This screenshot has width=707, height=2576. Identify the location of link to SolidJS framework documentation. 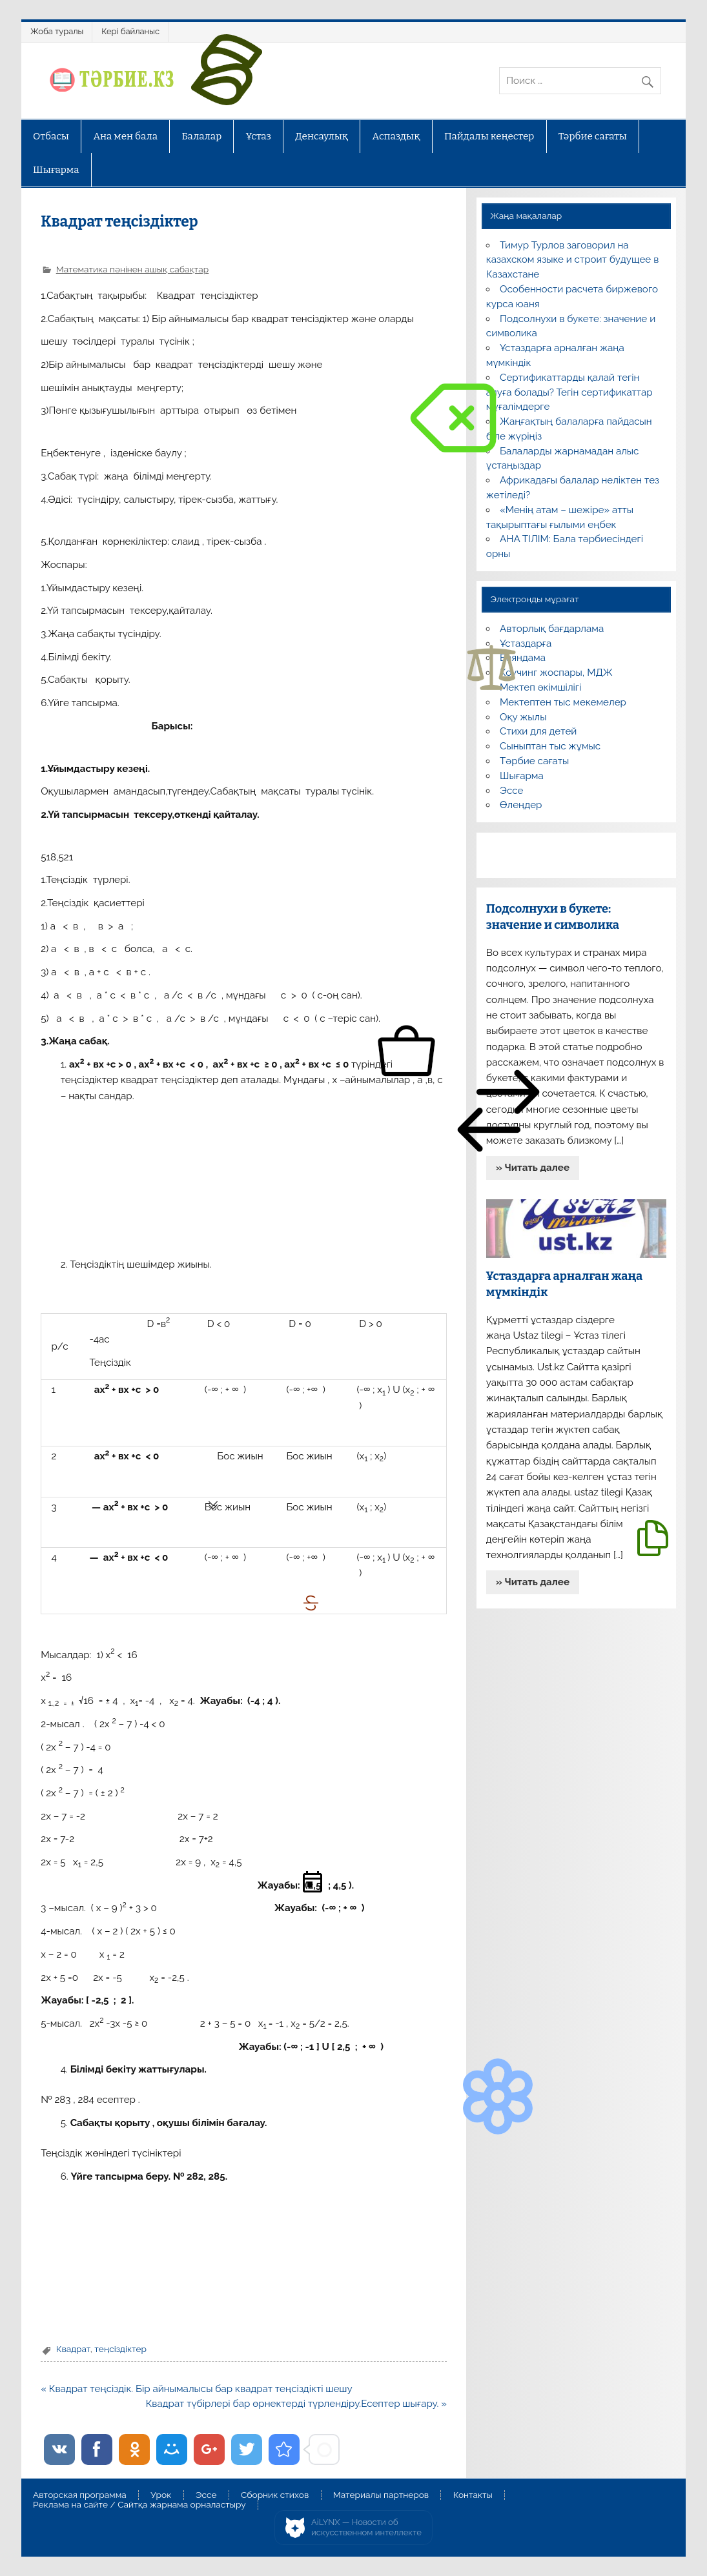
(227, 70).